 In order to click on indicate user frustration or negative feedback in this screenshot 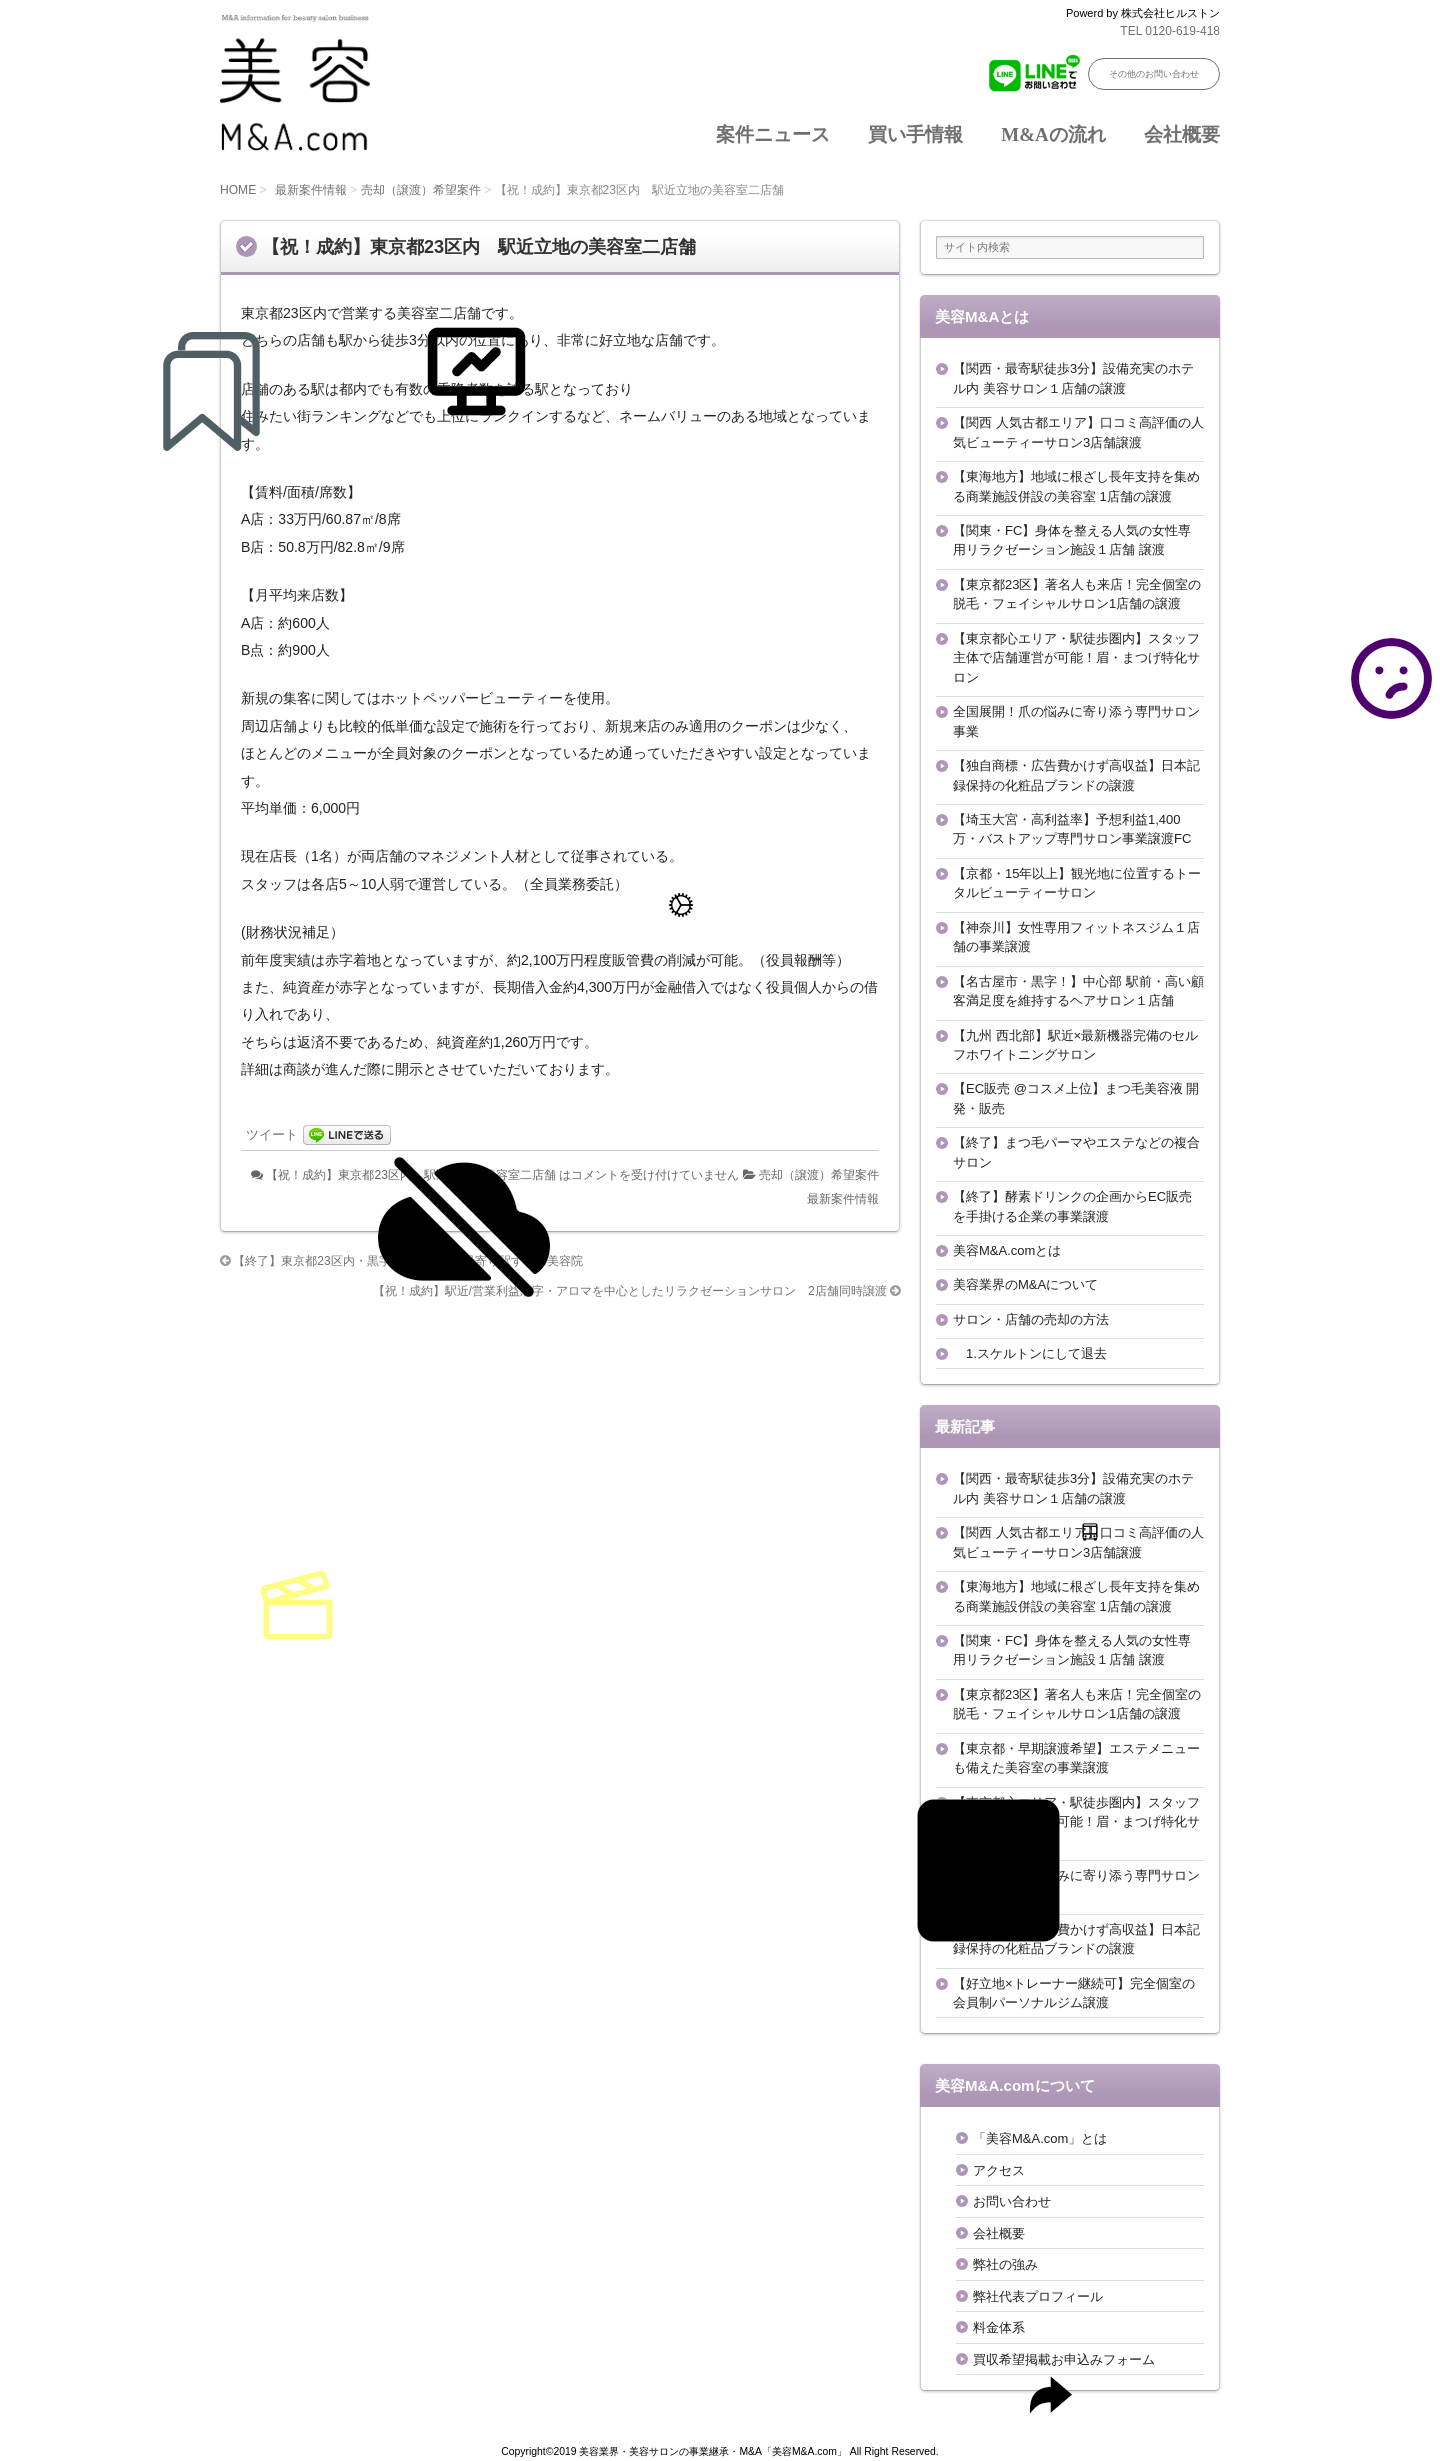, I will do `click(1391, 678)`.